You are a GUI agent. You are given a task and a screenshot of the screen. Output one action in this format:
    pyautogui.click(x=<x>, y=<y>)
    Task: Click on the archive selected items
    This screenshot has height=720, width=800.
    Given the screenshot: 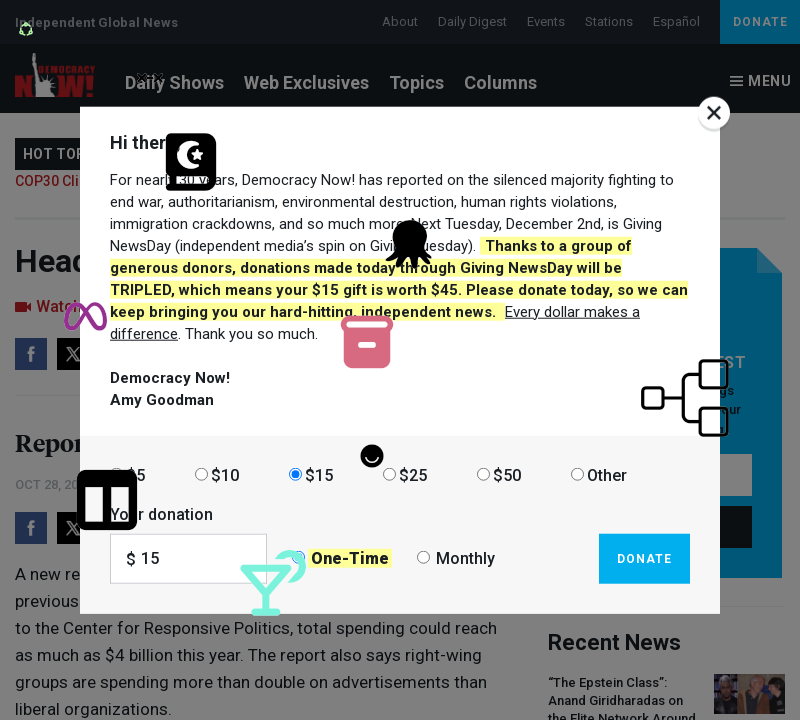 What is the action you would take?
    pyautogui.click(x=367, y=342)
    